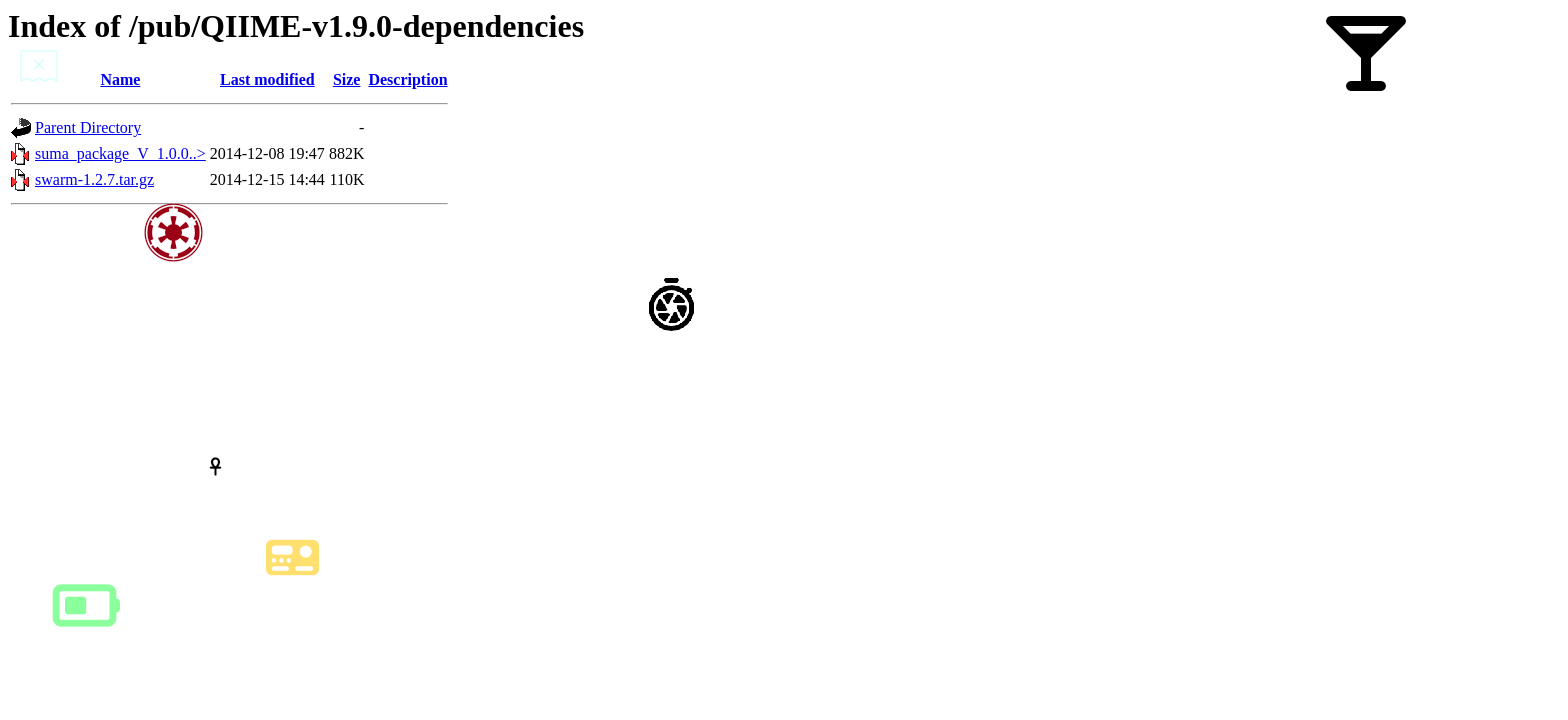 The image size is (1568, 720). Describe the element at coordinates (84, 605) in the screenshot. I see `indicates battery at approximately 50% charge` at that location.